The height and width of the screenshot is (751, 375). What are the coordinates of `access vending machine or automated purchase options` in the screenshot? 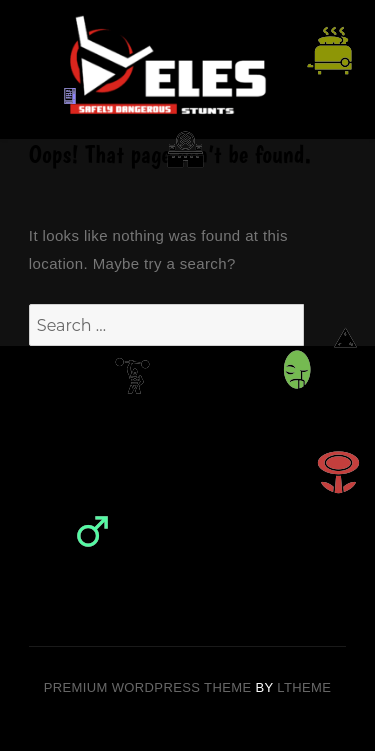 It's located at (70, 96).